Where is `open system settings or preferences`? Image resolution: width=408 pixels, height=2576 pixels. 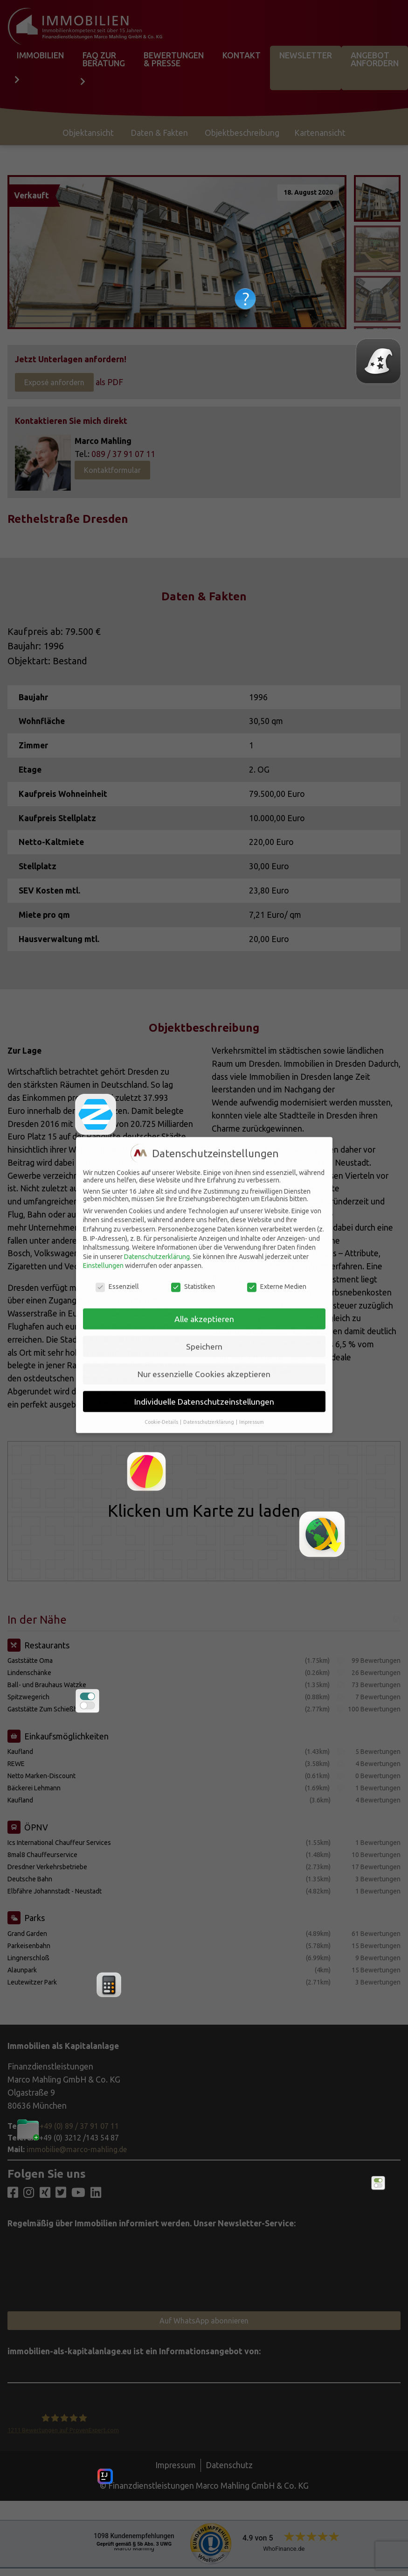
open system settings or preferences is located at coordinates (87, 1701).